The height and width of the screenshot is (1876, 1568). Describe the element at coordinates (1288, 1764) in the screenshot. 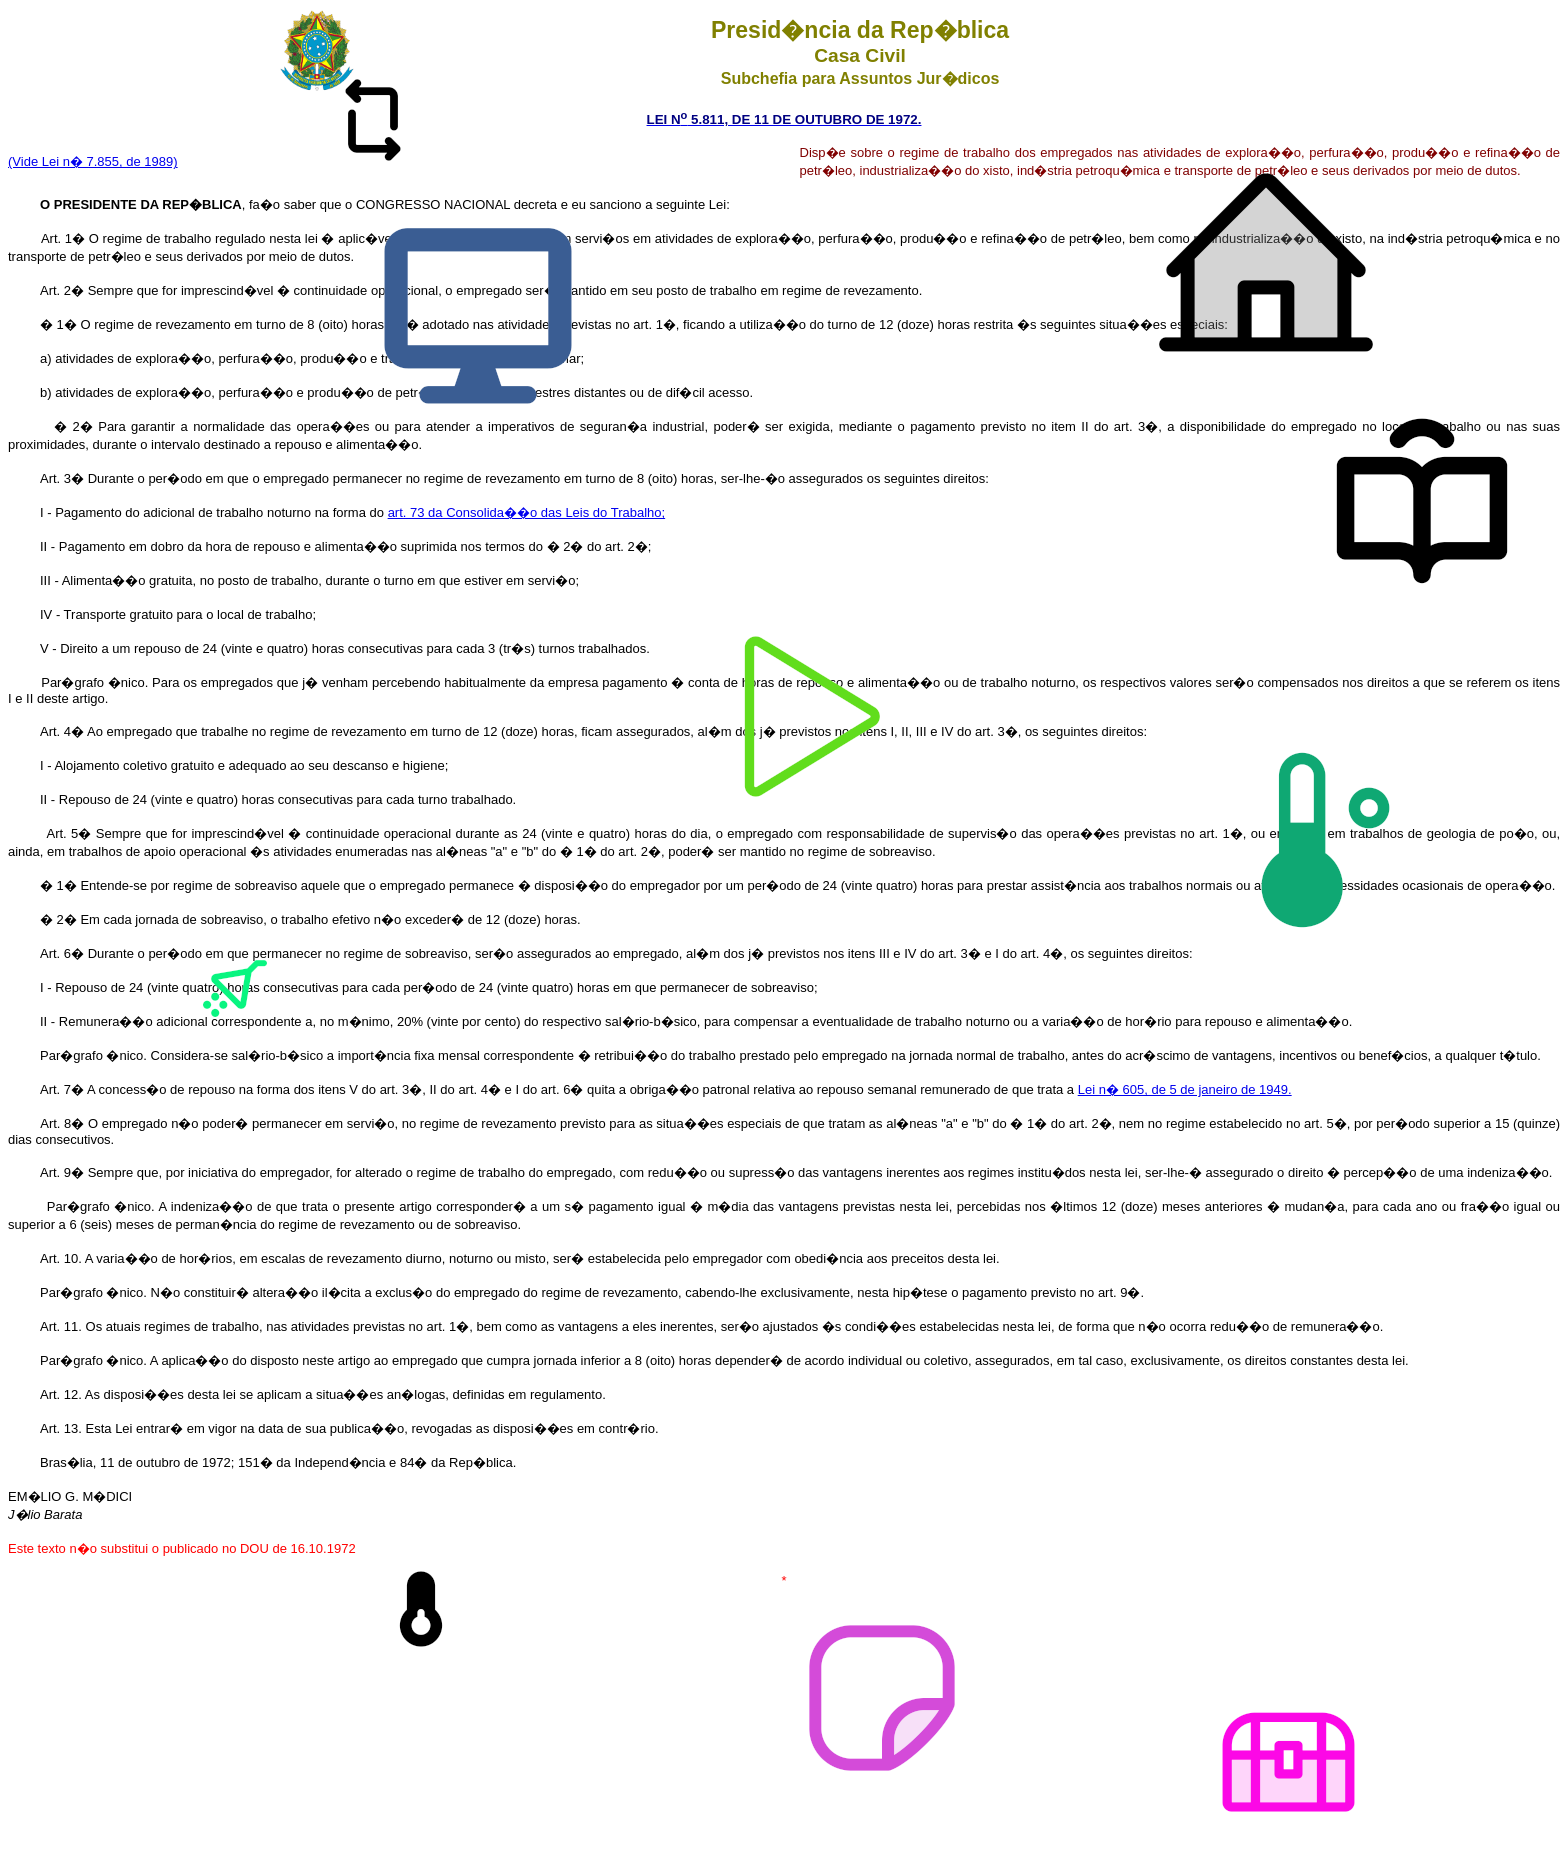

I see `access your rewards or collectibles` at that location.